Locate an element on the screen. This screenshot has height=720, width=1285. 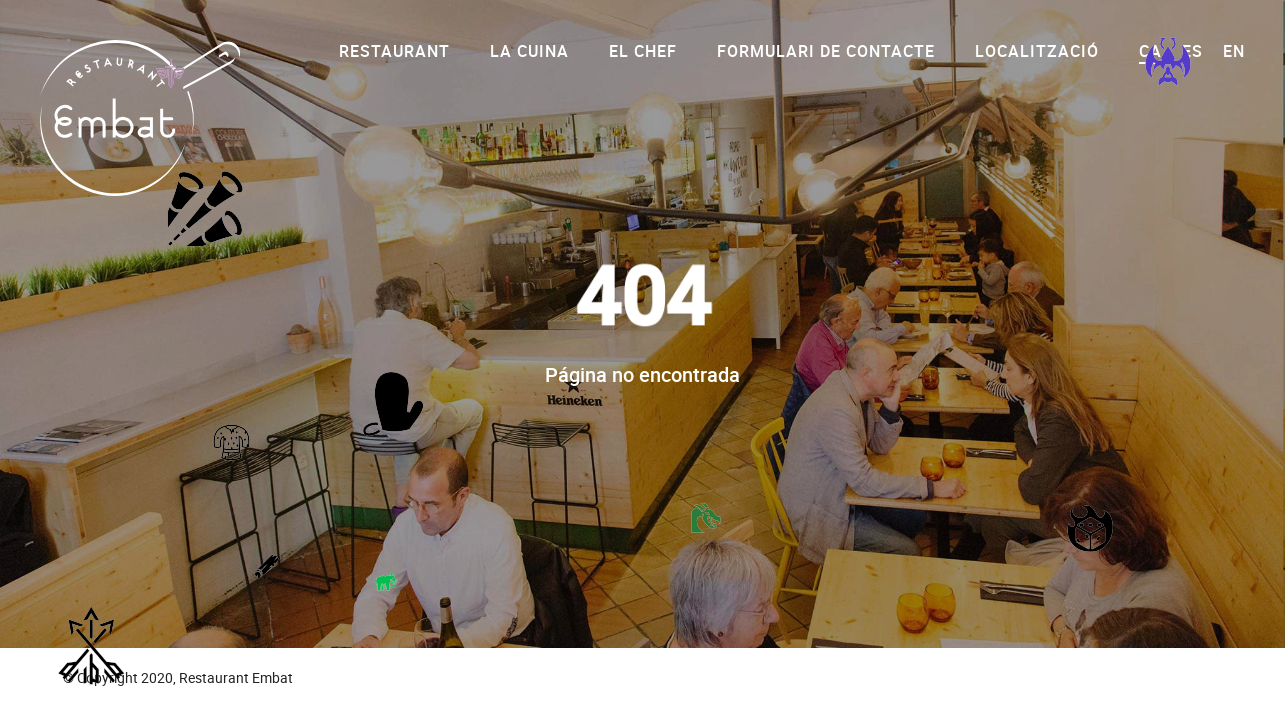
activate a risky or high-stakes game mode is located at coordinates (1090, 528).